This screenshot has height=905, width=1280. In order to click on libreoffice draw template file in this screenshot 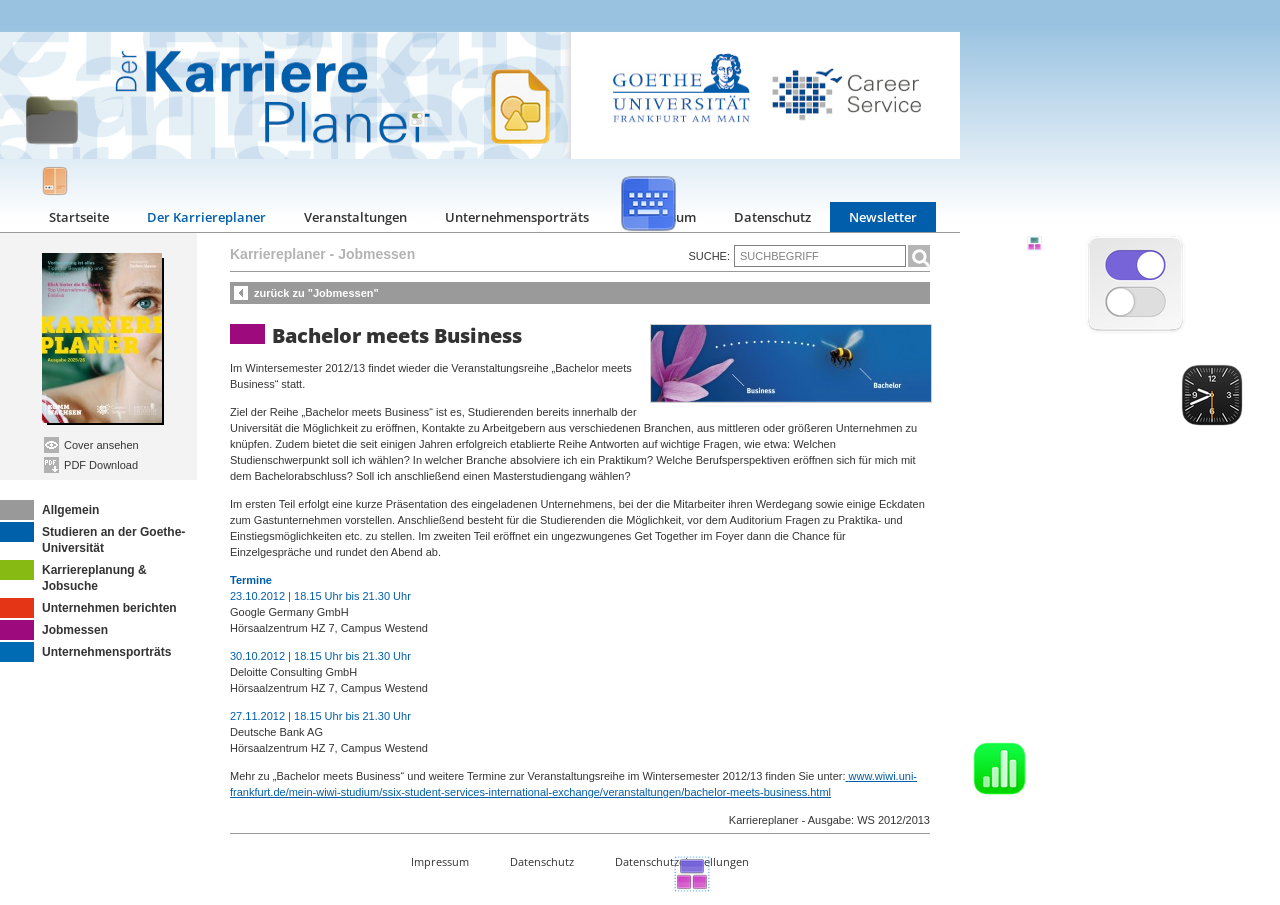, I will do `click(520, 106)`.